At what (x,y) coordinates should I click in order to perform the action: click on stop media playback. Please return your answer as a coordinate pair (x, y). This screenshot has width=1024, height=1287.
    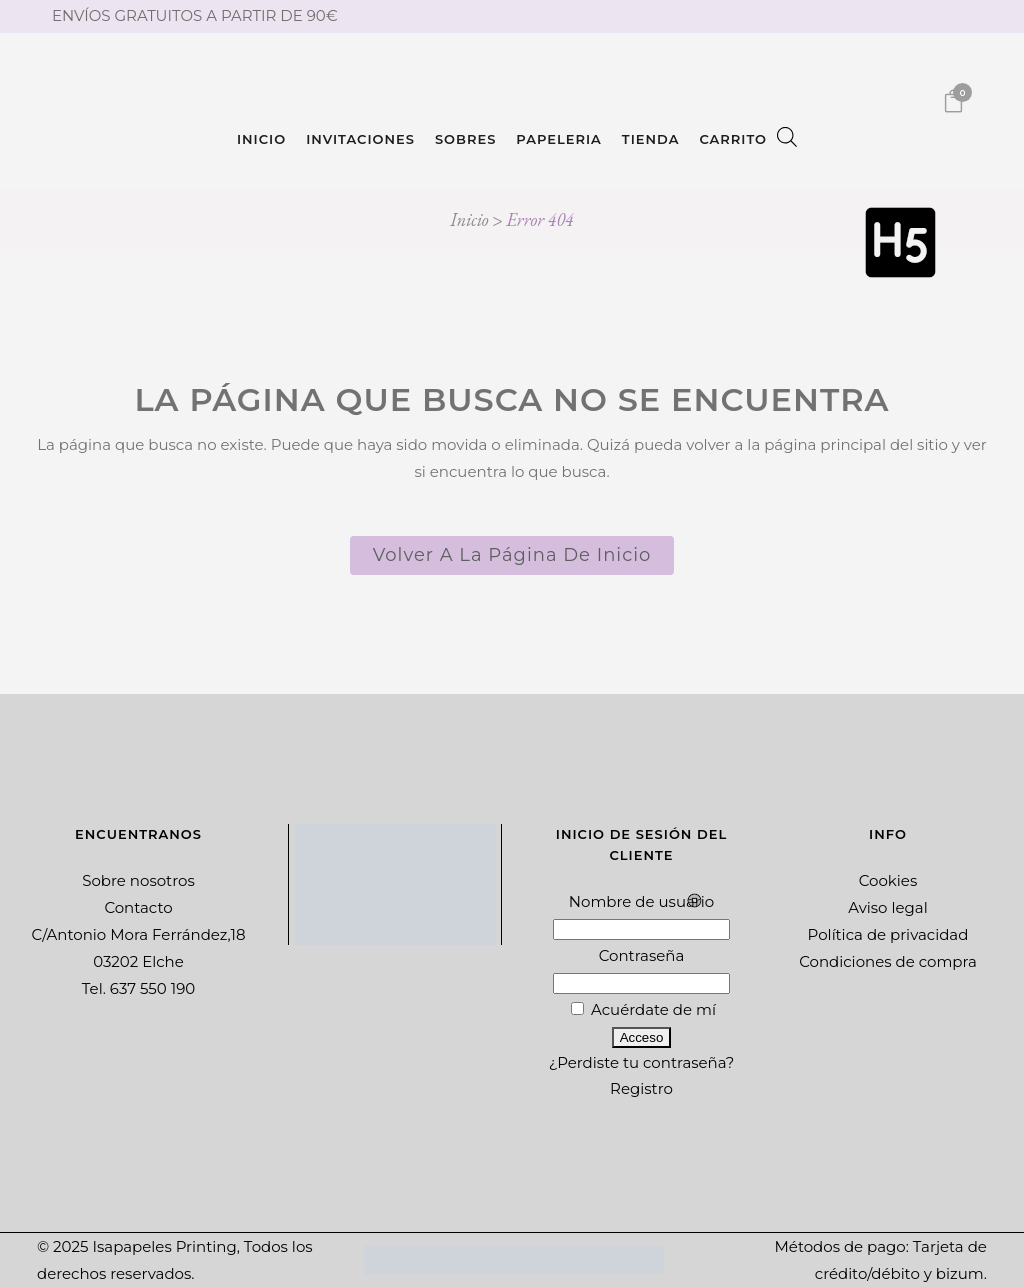
    Looking at the image, I should click on (694, 900).